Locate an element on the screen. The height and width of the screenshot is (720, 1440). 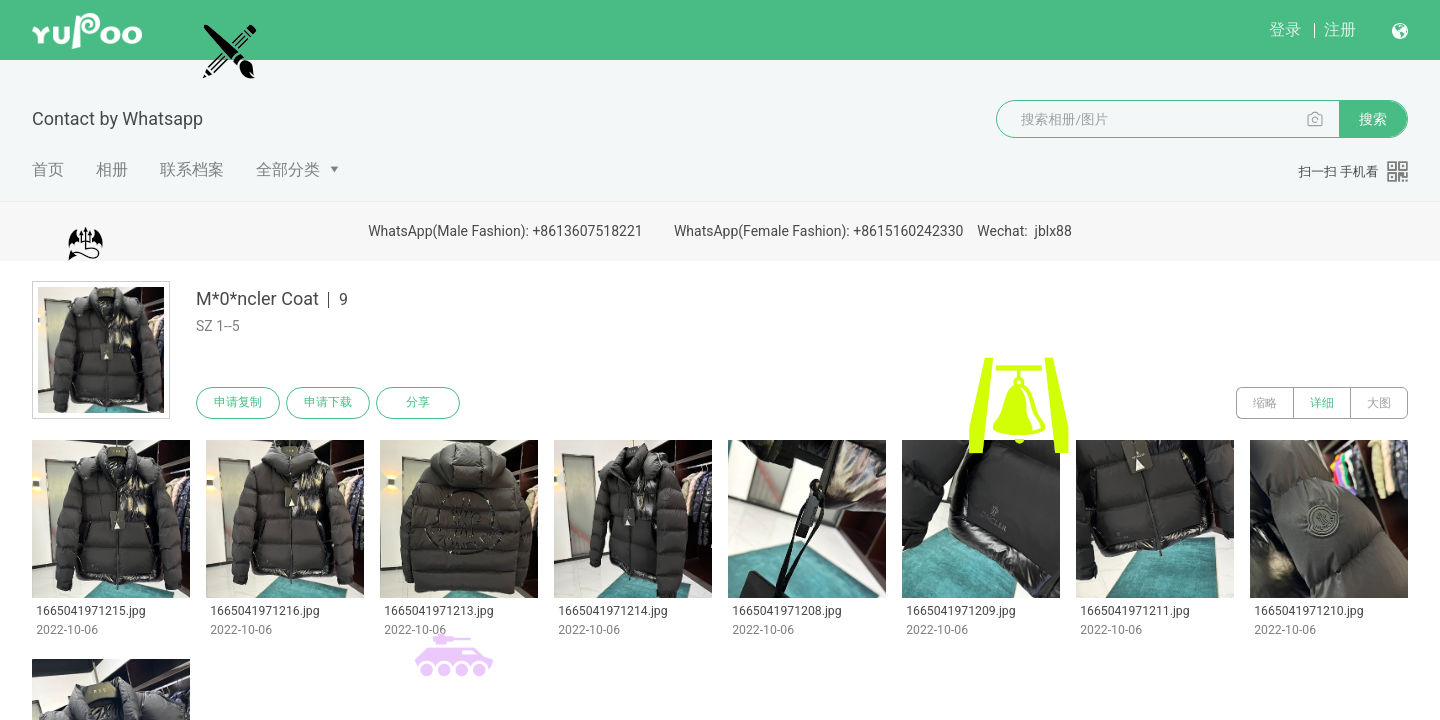
access drawing and editing tools is located at coordinates (229, 51).